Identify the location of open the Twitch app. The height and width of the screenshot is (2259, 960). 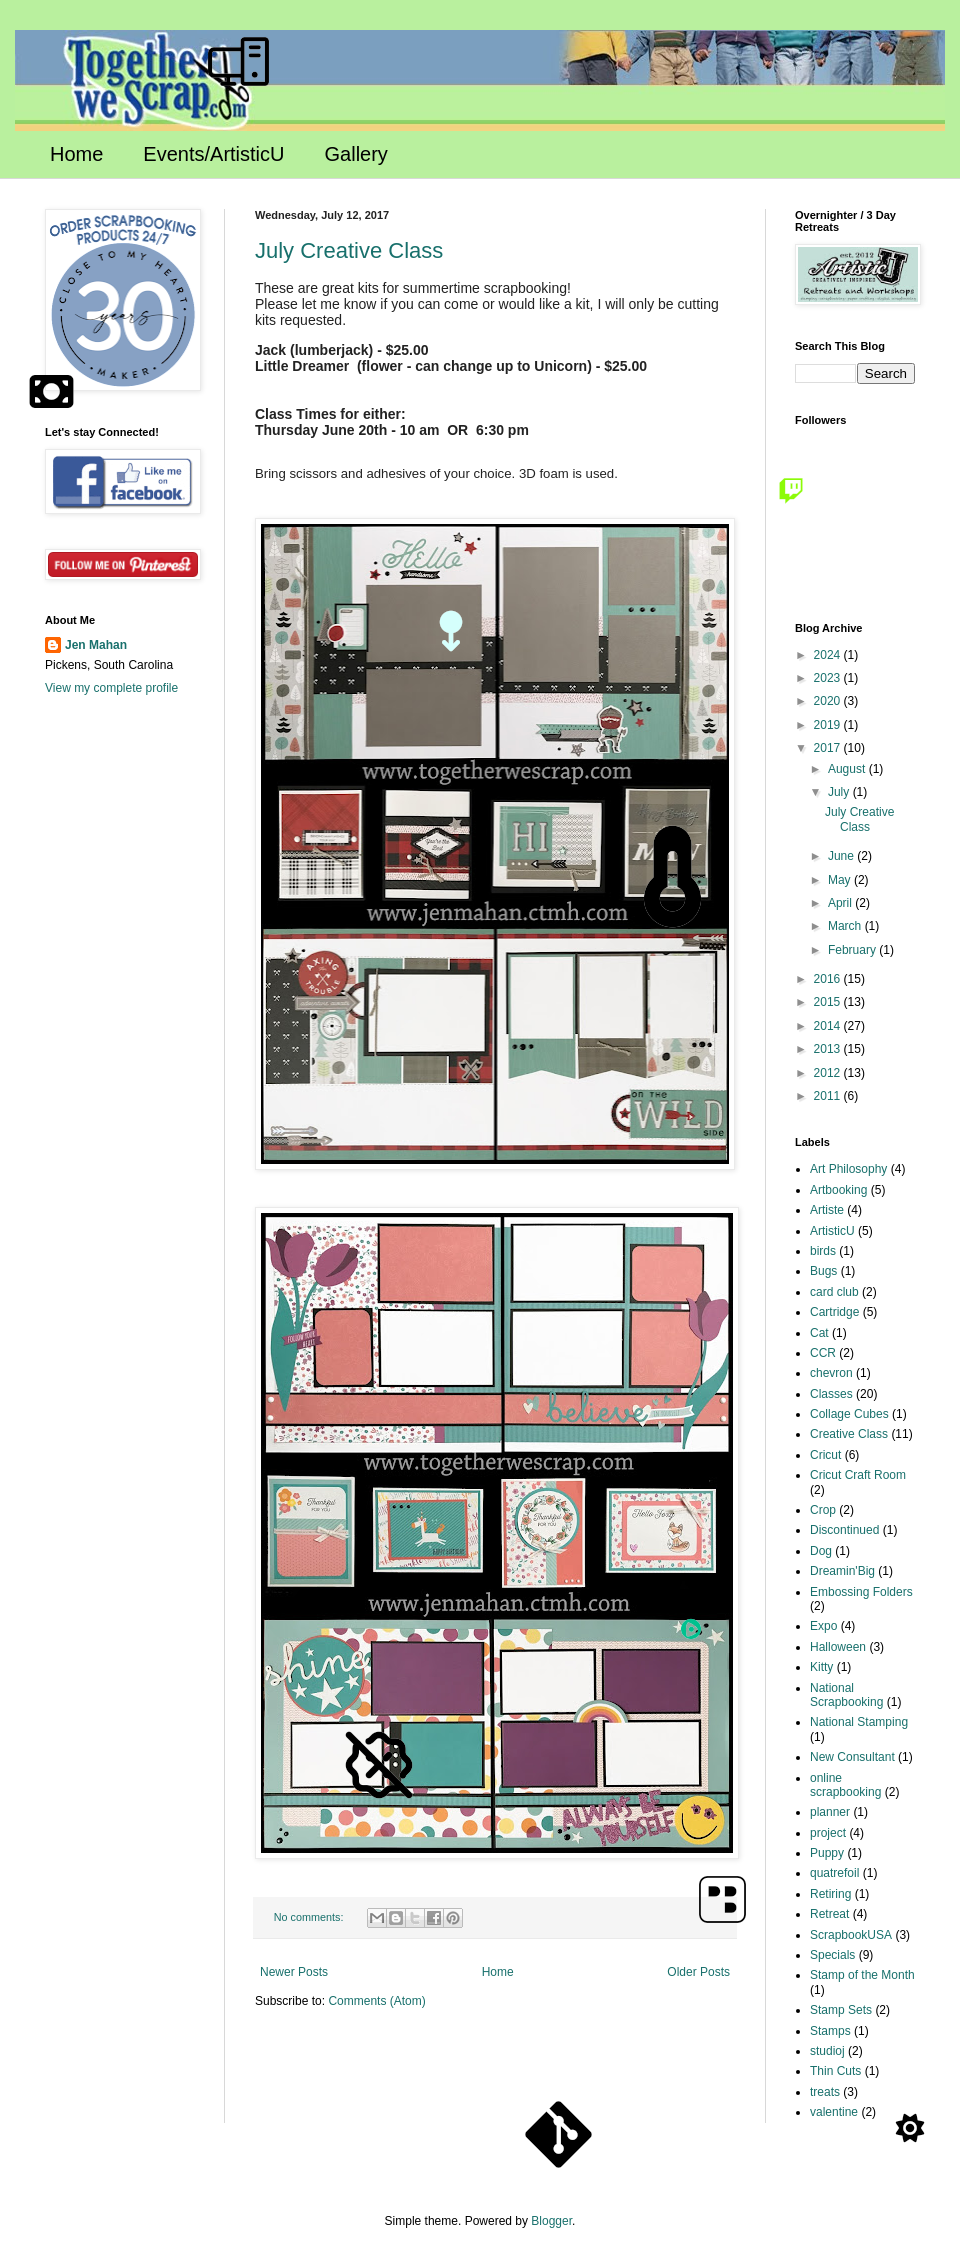
(791, 491).